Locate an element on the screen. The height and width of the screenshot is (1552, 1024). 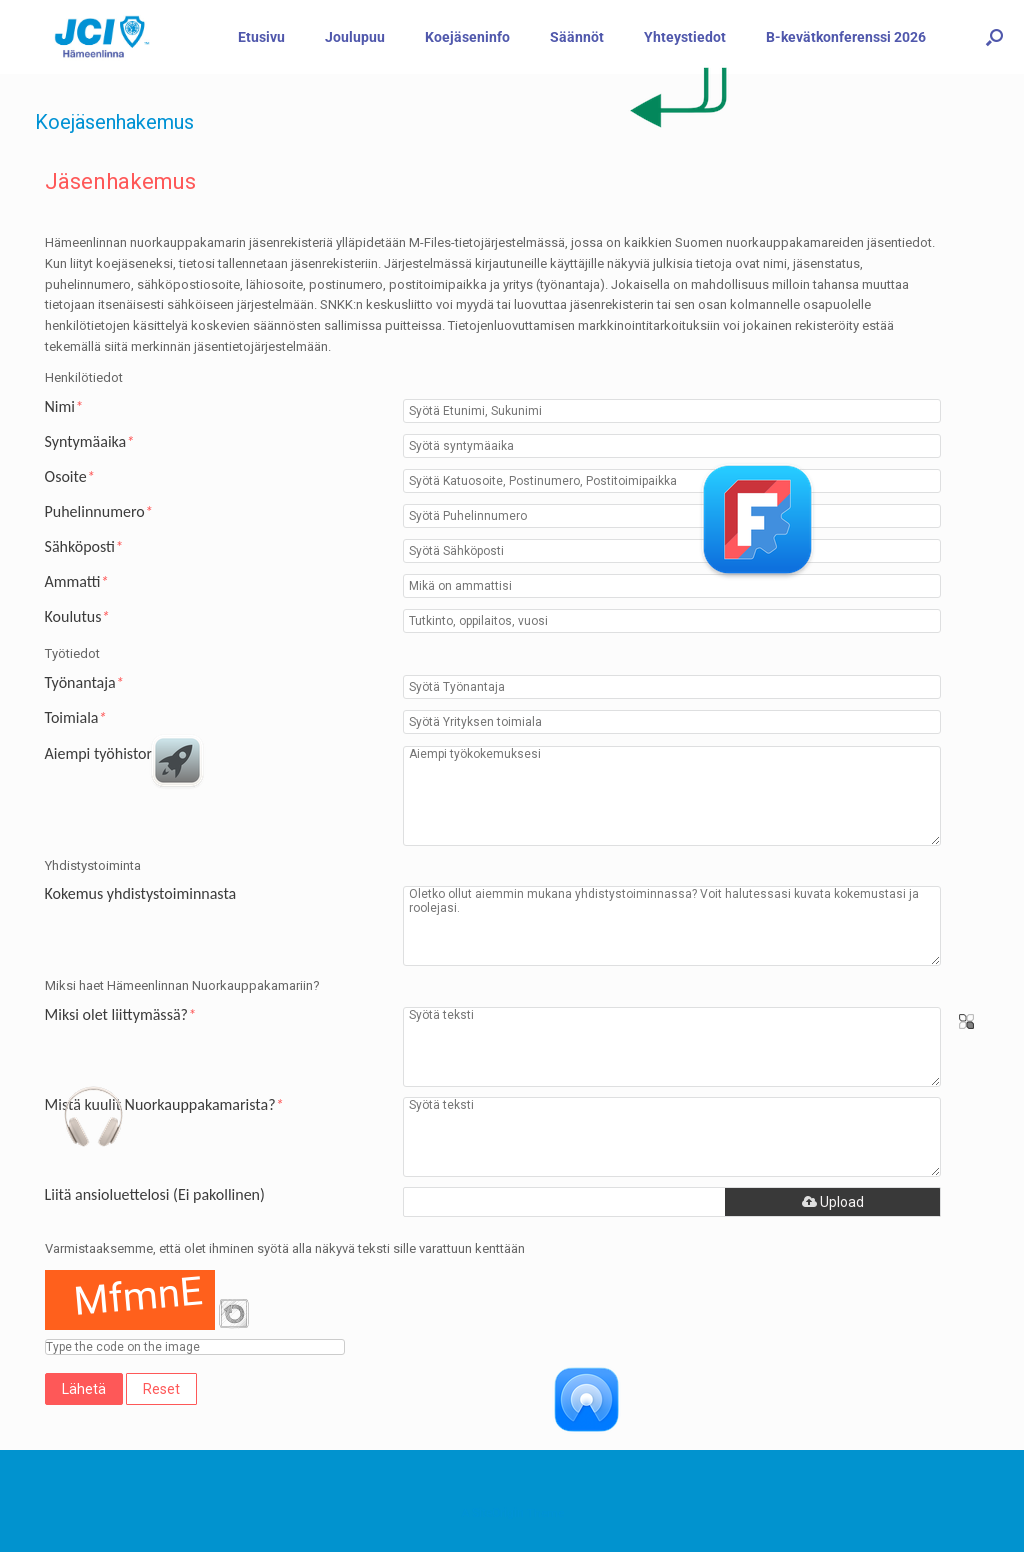
connect bluetooth headphones is located at coordinates (93, 1117).